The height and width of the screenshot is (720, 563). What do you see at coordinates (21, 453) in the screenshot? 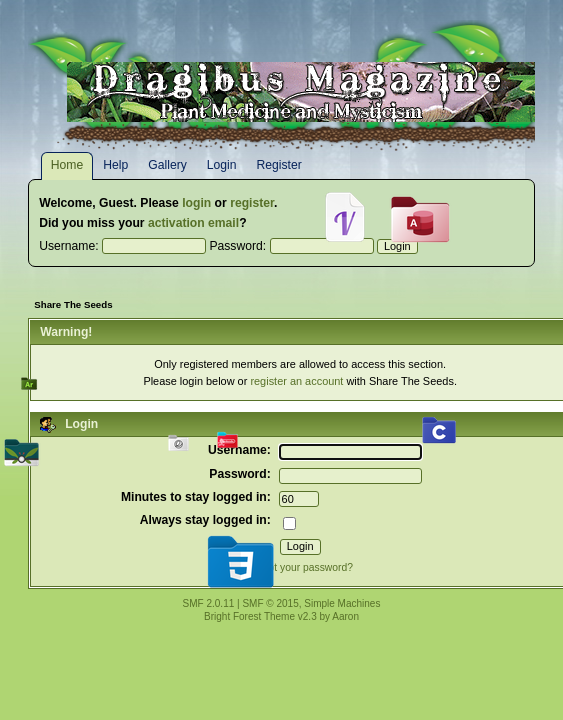
I see `open folder containing pokémon park ball game files` at bounding box center [21, 453].